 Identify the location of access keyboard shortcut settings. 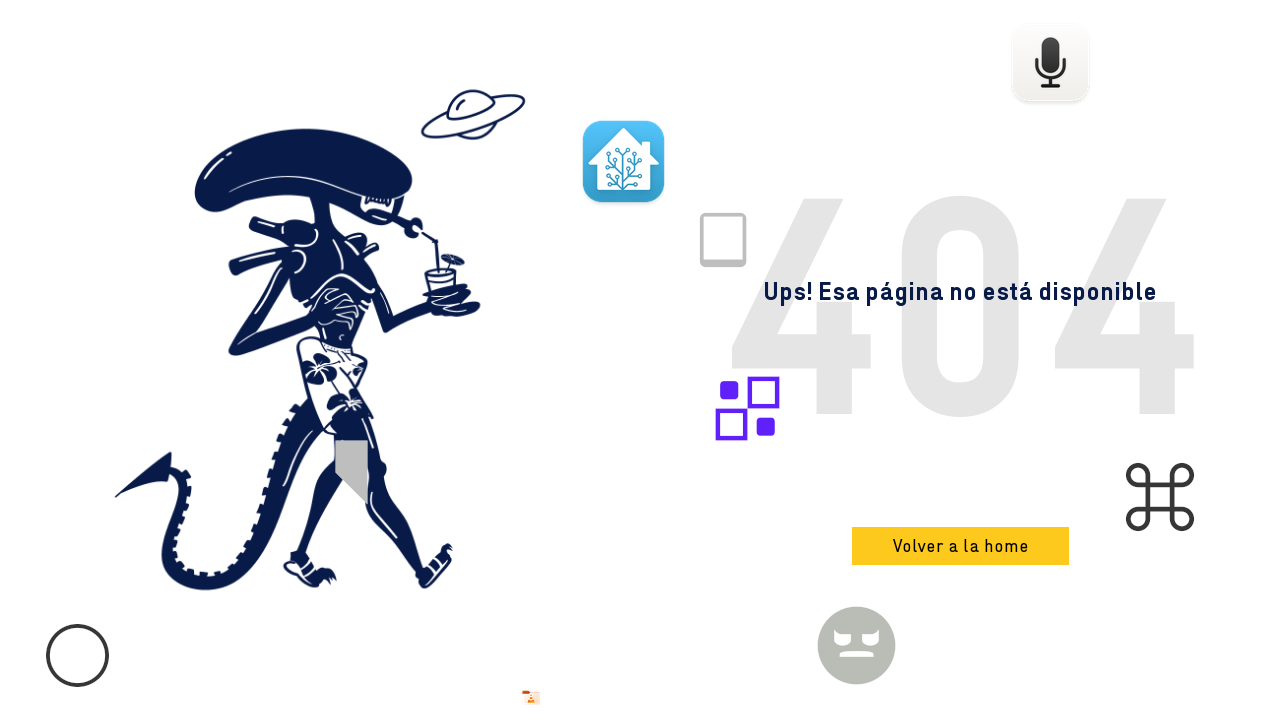
(1160, 497).